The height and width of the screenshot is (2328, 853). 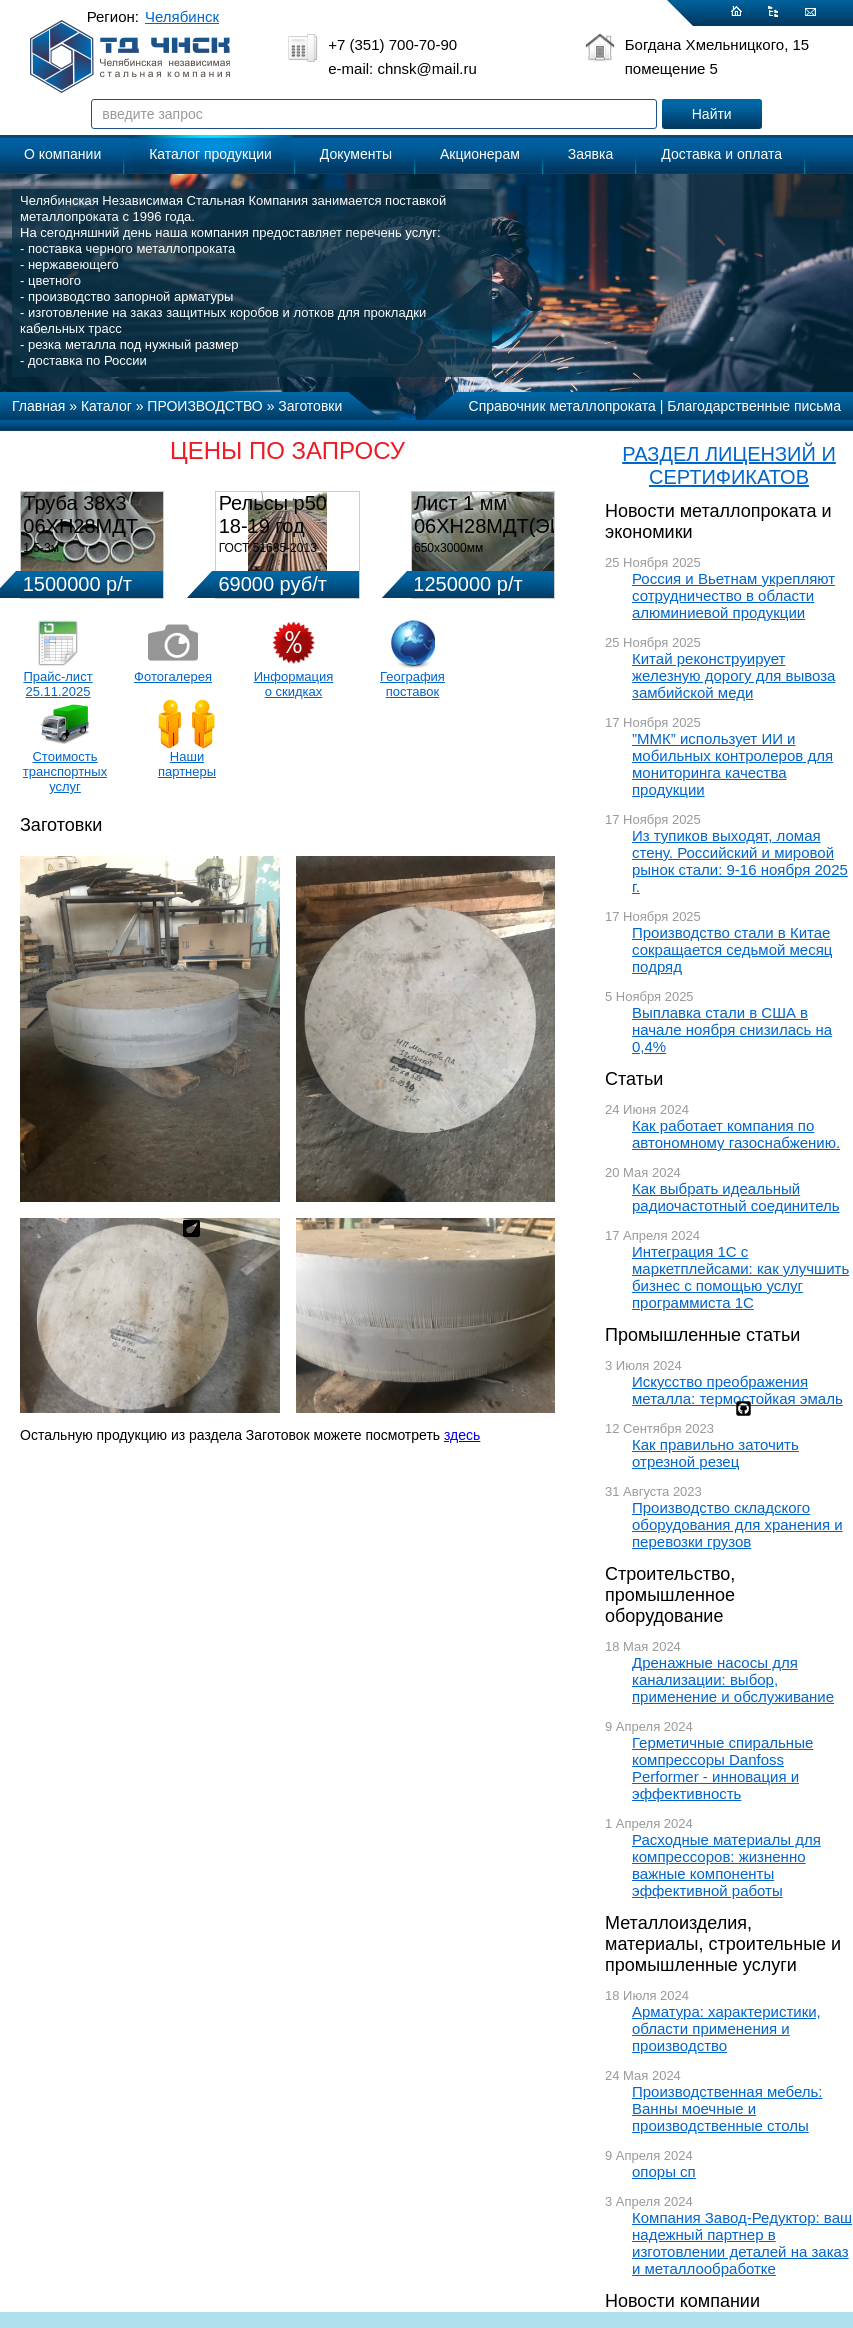 What do you see at coordinates (743, 1408) in the screenshot?
I see `view project on github` at bounding box center [743, 1408].